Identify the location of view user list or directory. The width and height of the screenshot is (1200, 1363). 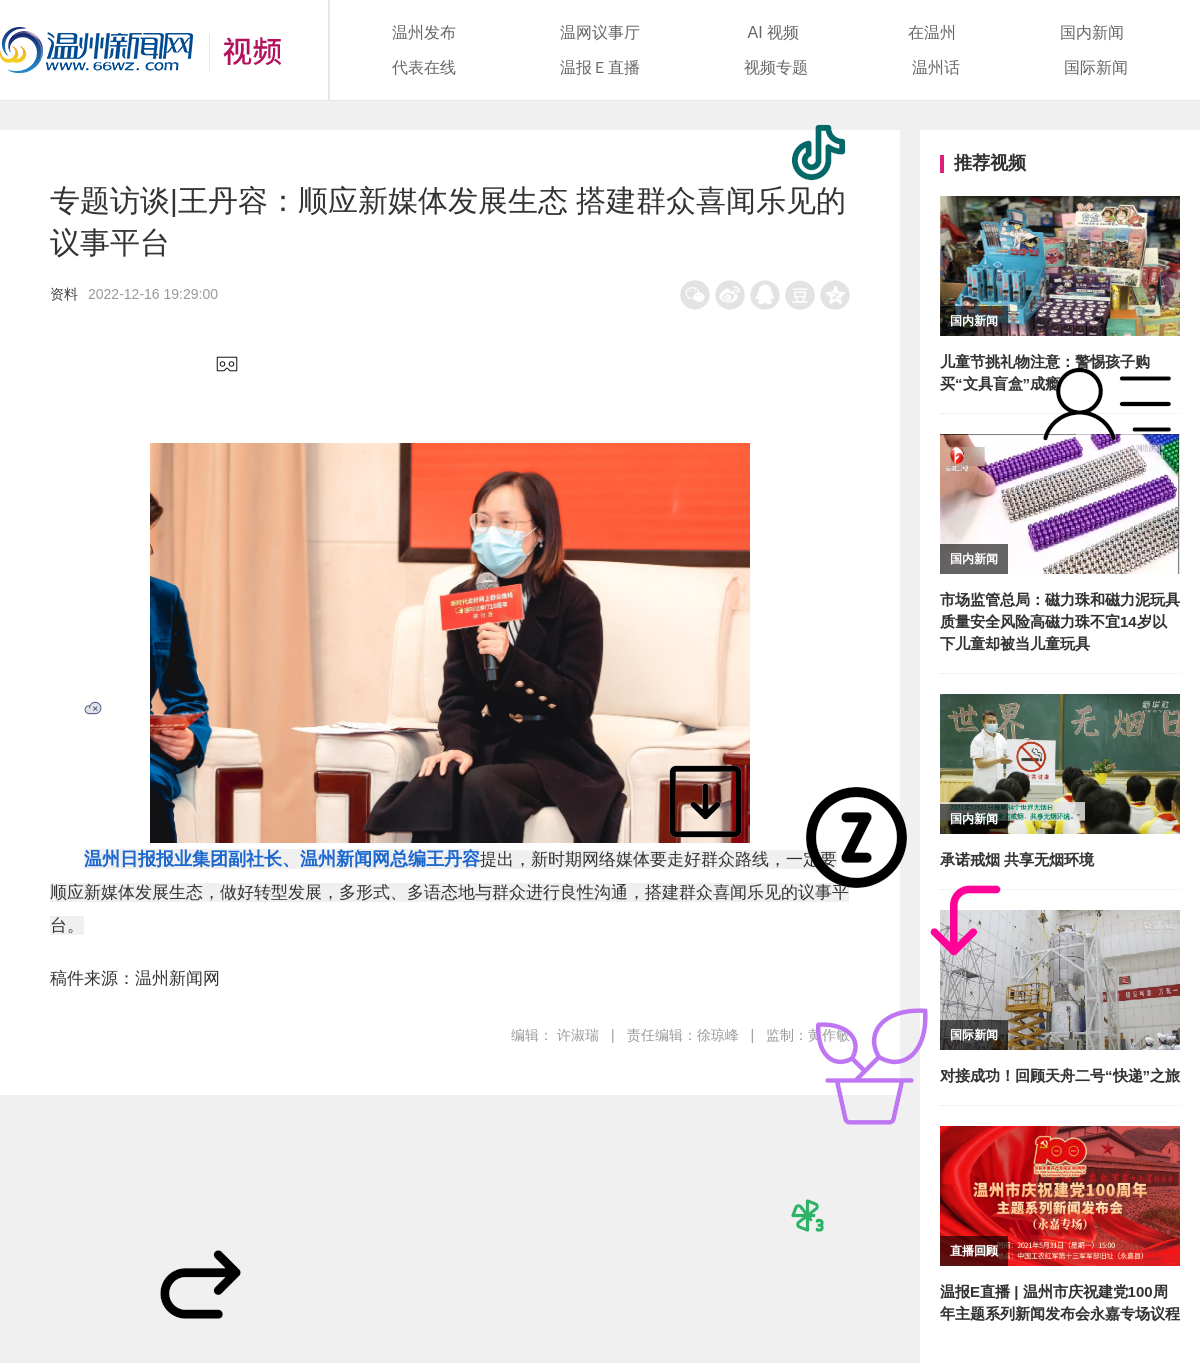
(1105, 404).